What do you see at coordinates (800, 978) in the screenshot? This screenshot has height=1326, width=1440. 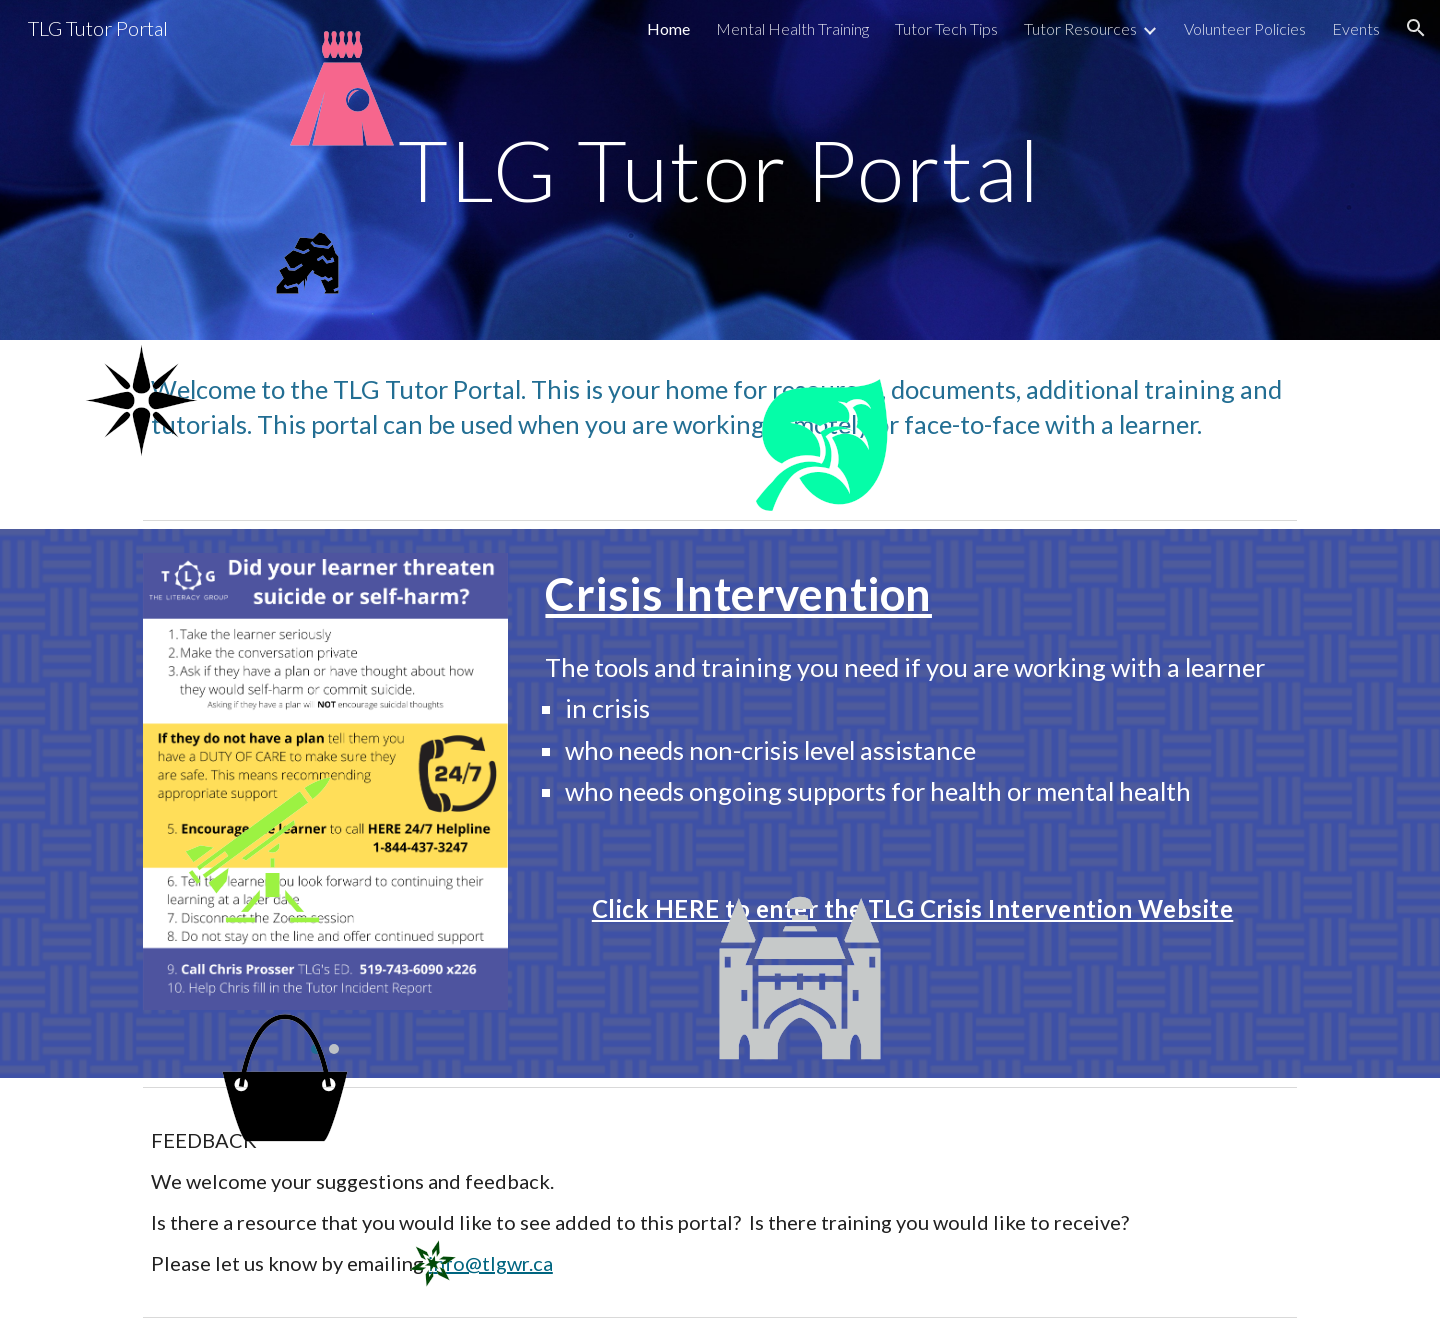 I see `enter the castle or fortress level` at bounding box center [800, 978].